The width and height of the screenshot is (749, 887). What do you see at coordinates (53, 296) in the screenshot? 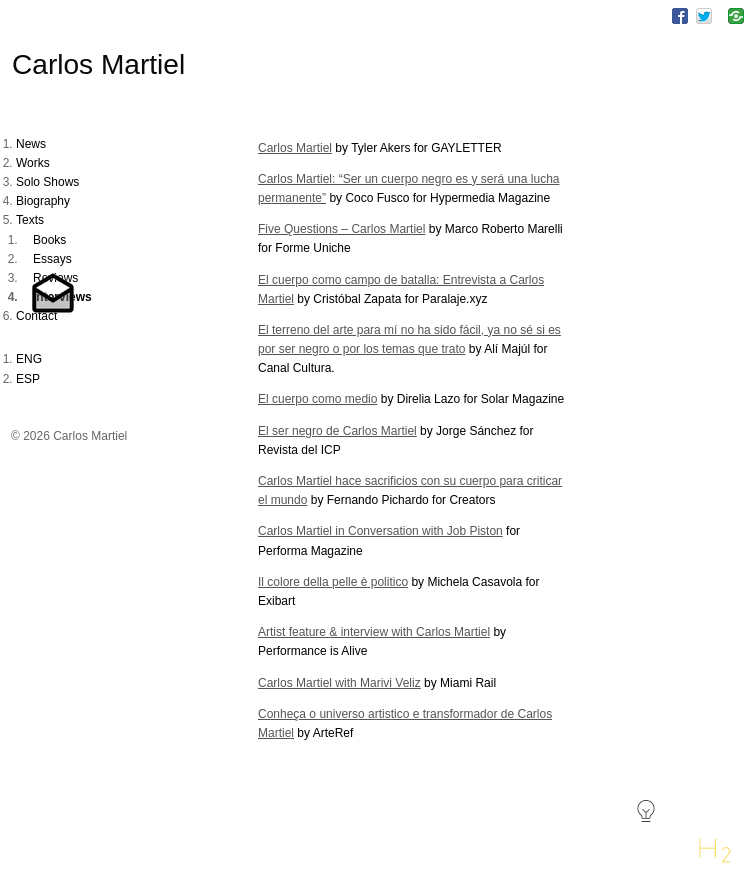
I see `view drafts or unsent messages` at bounding box center [53, 296].